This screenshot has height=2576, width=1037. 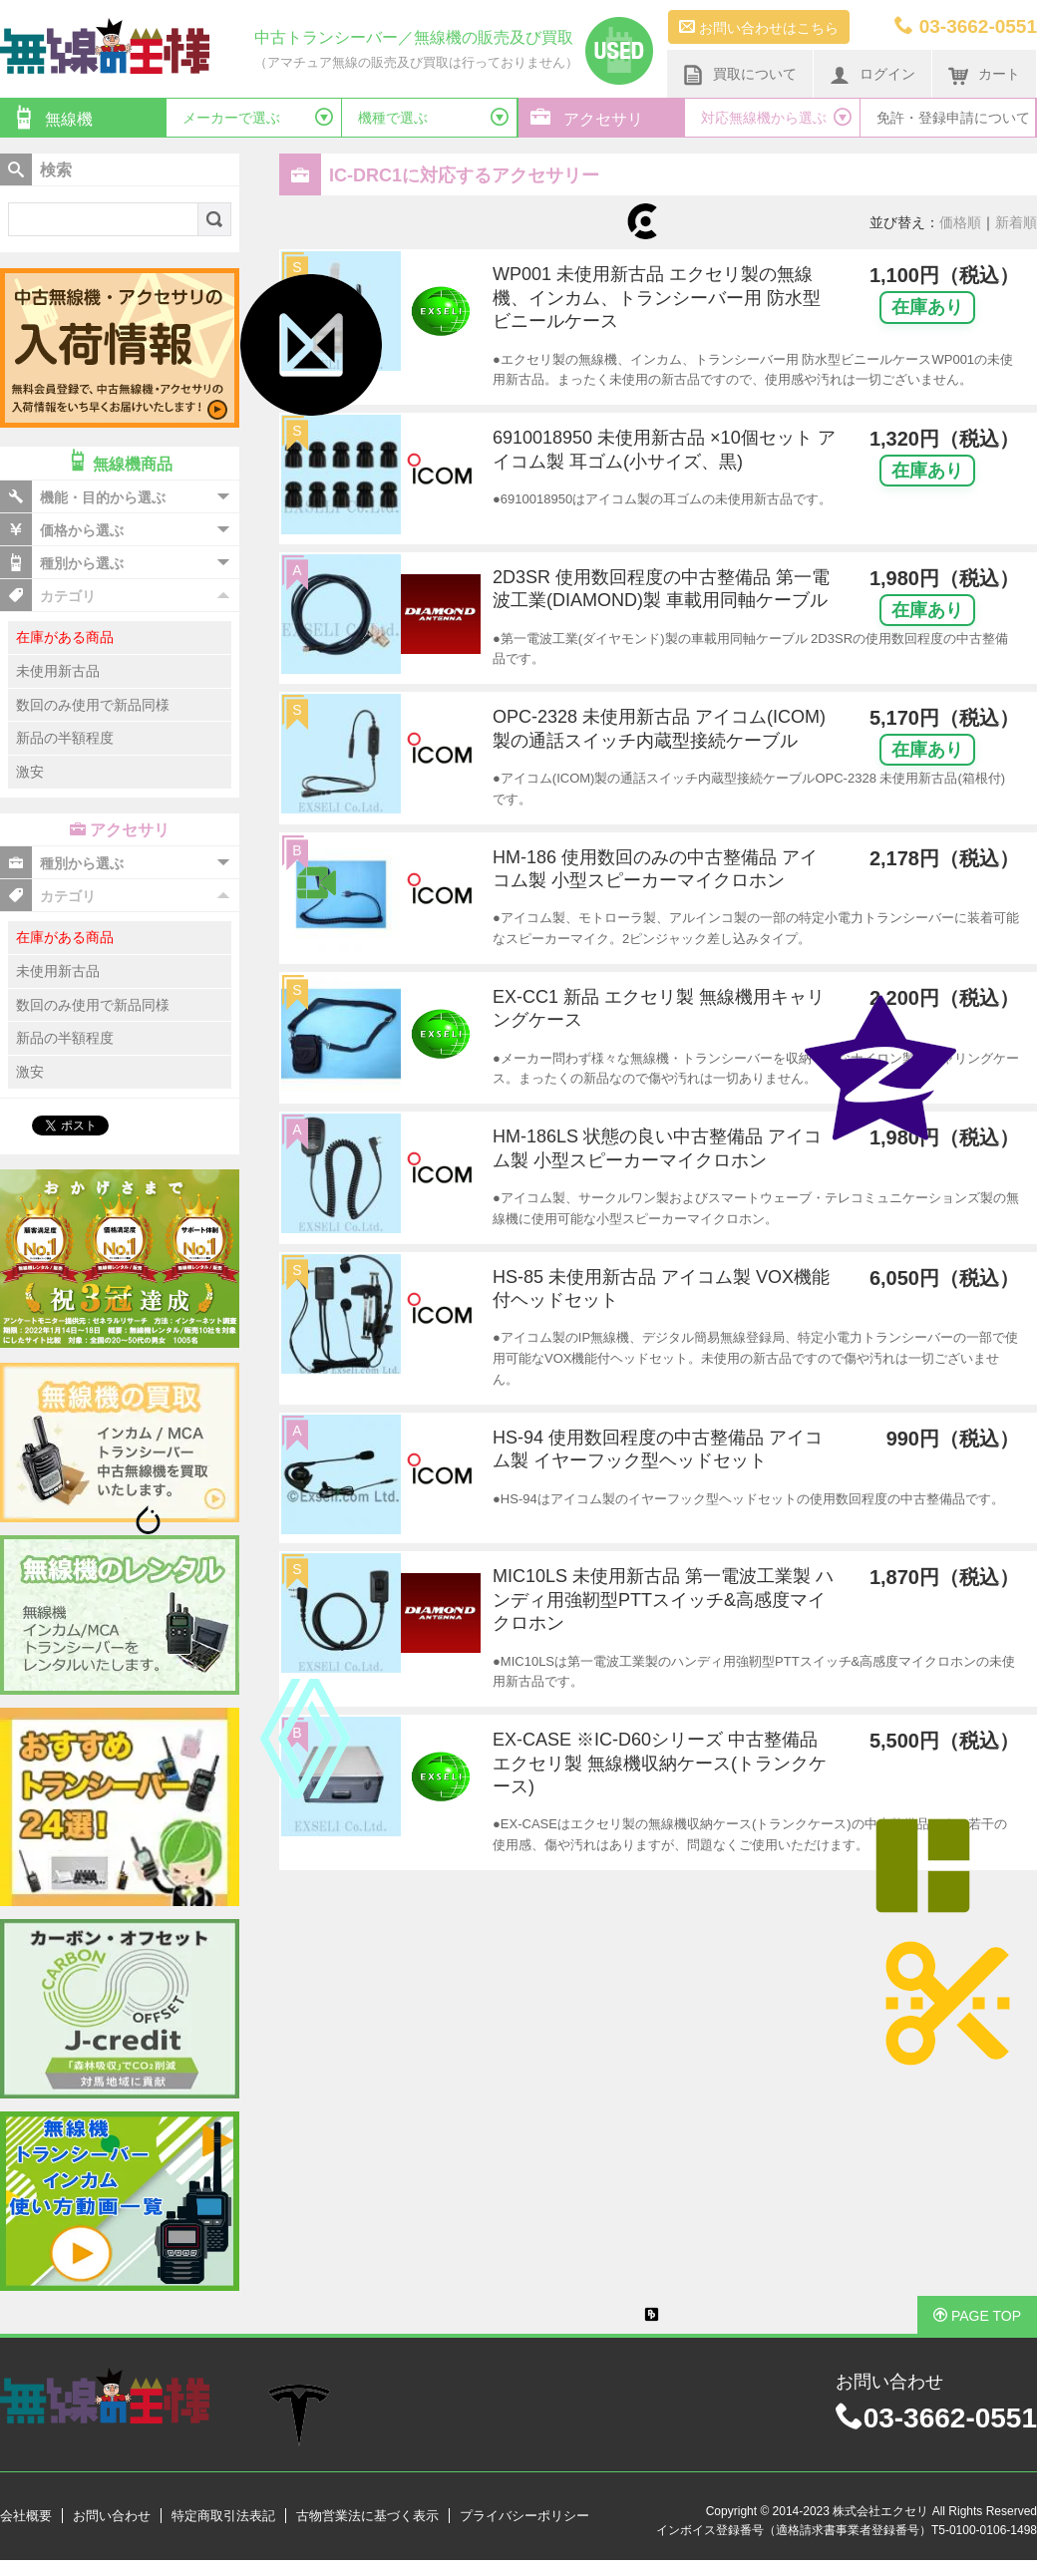 I want to click on open Qzone social network, so click(x=880, y=1068).